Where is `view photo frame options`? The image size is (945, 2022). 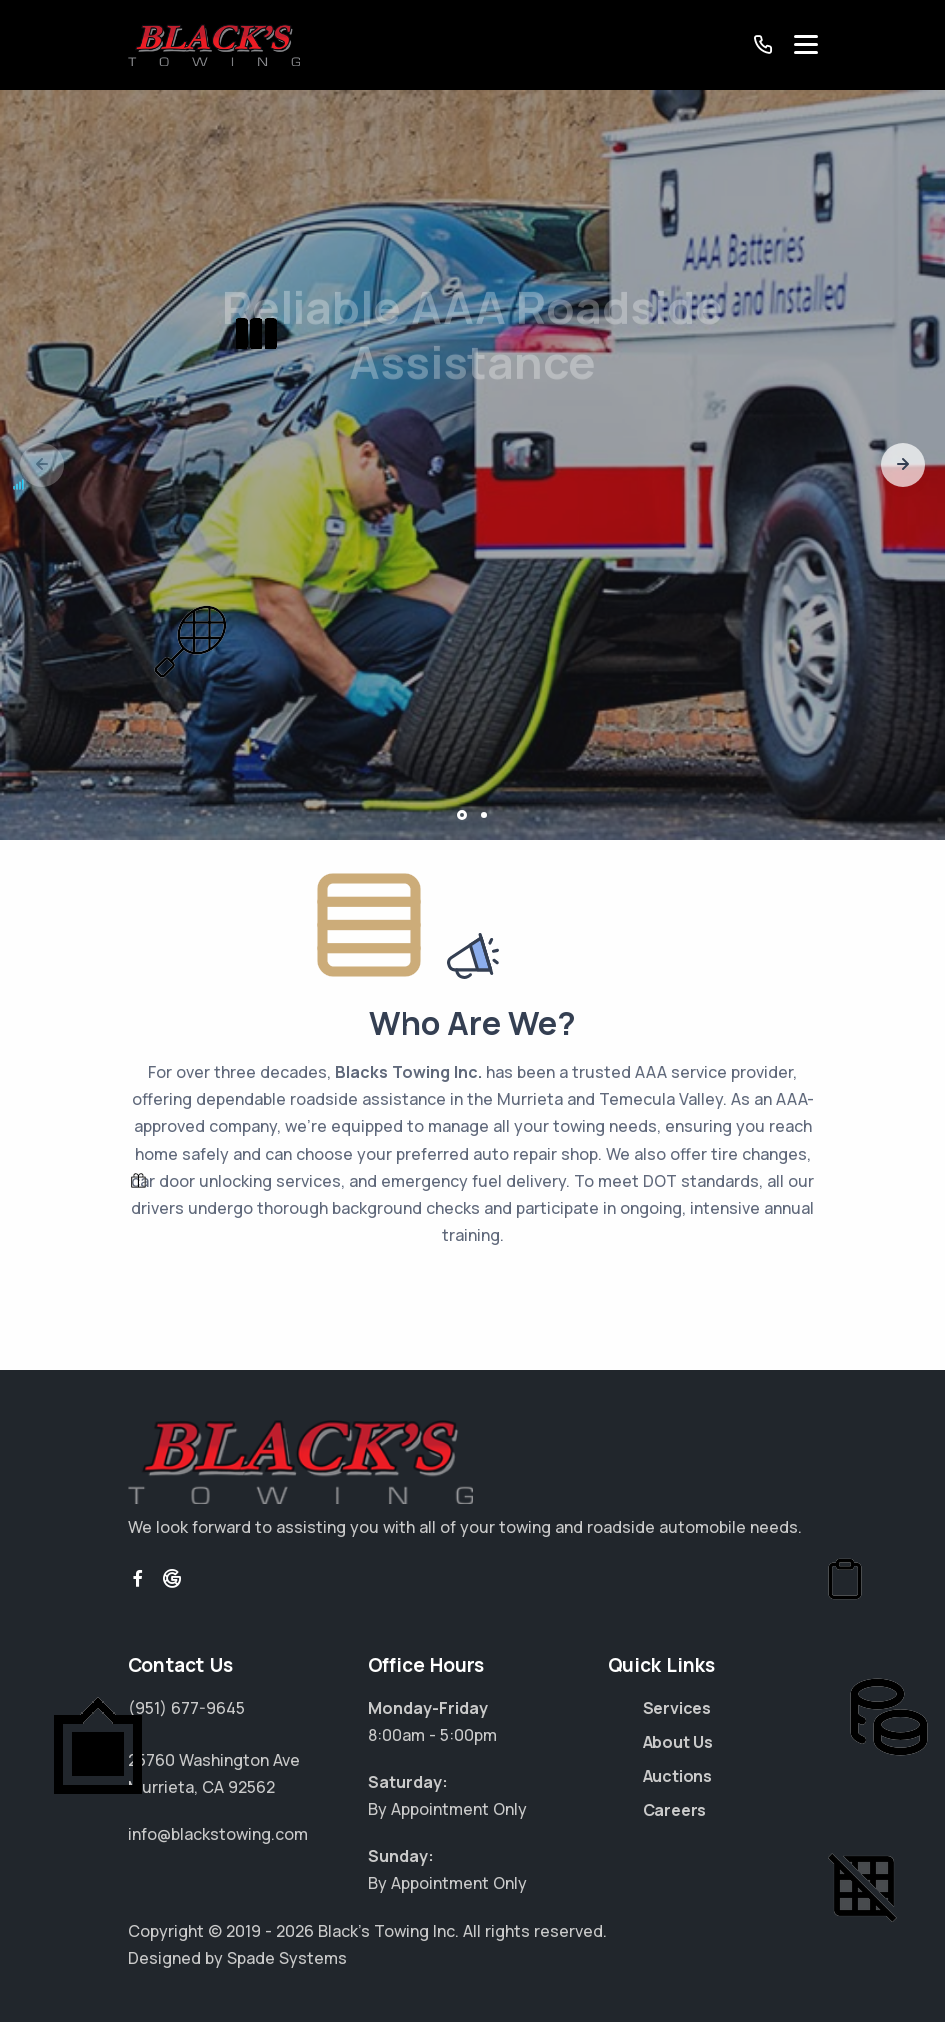
view photo frame options is located at coordinates (98, 1750).